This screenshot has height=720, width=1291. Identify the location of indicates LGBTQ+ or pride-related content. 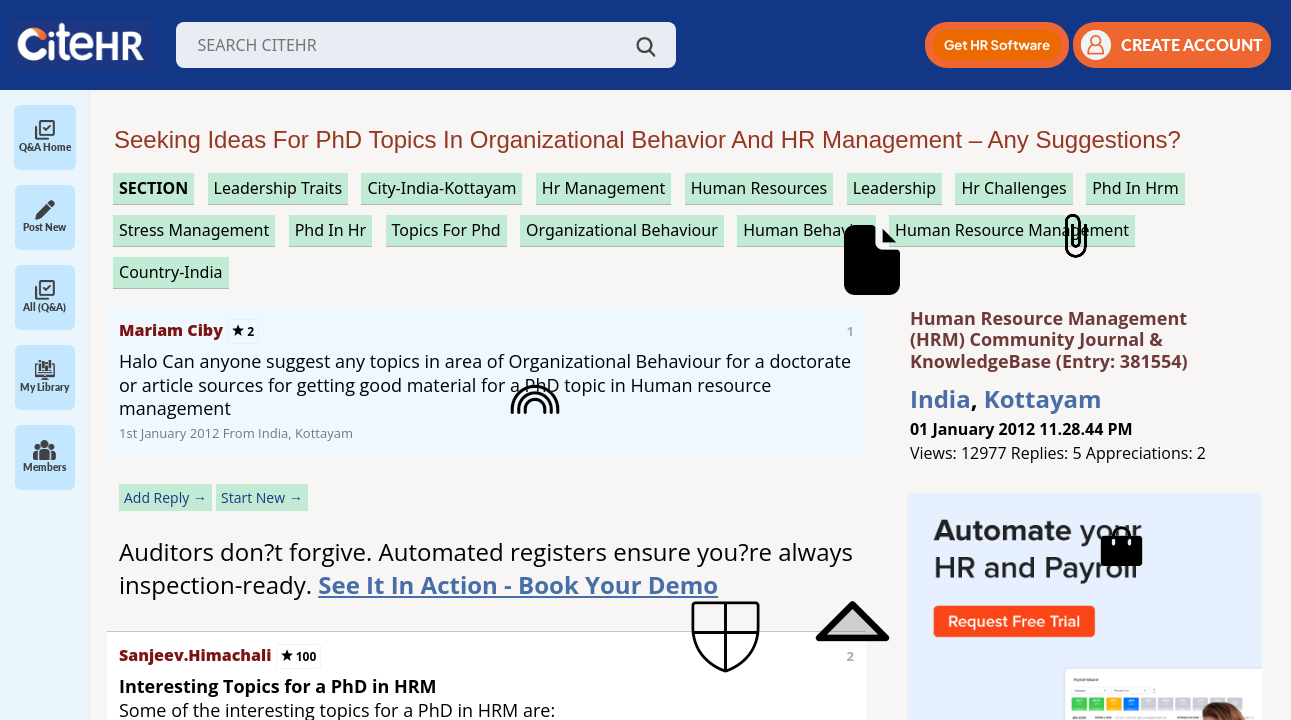
(535, 401).